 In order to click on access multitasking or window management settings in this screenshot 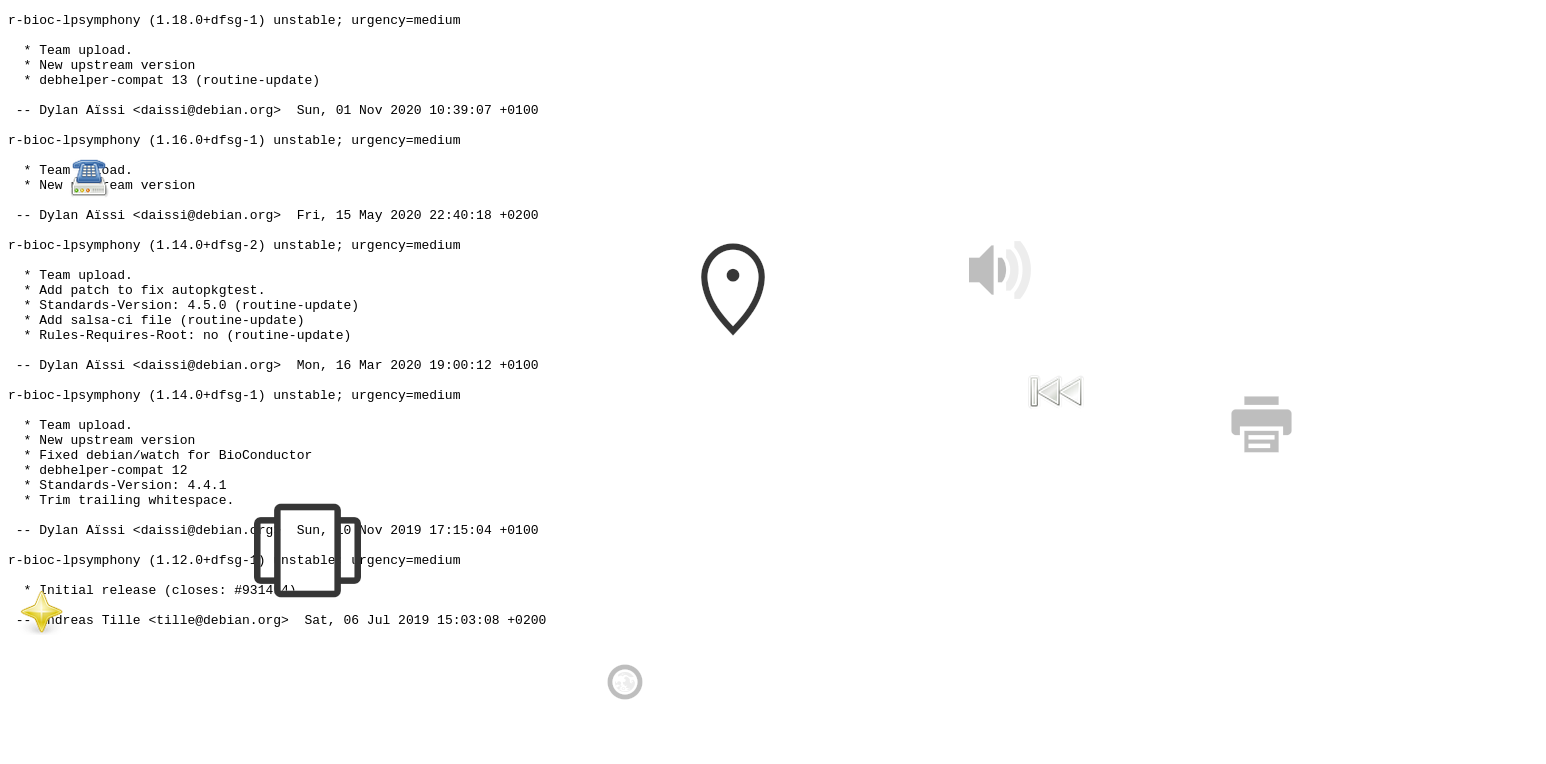, I will do `click(307, 550)`.